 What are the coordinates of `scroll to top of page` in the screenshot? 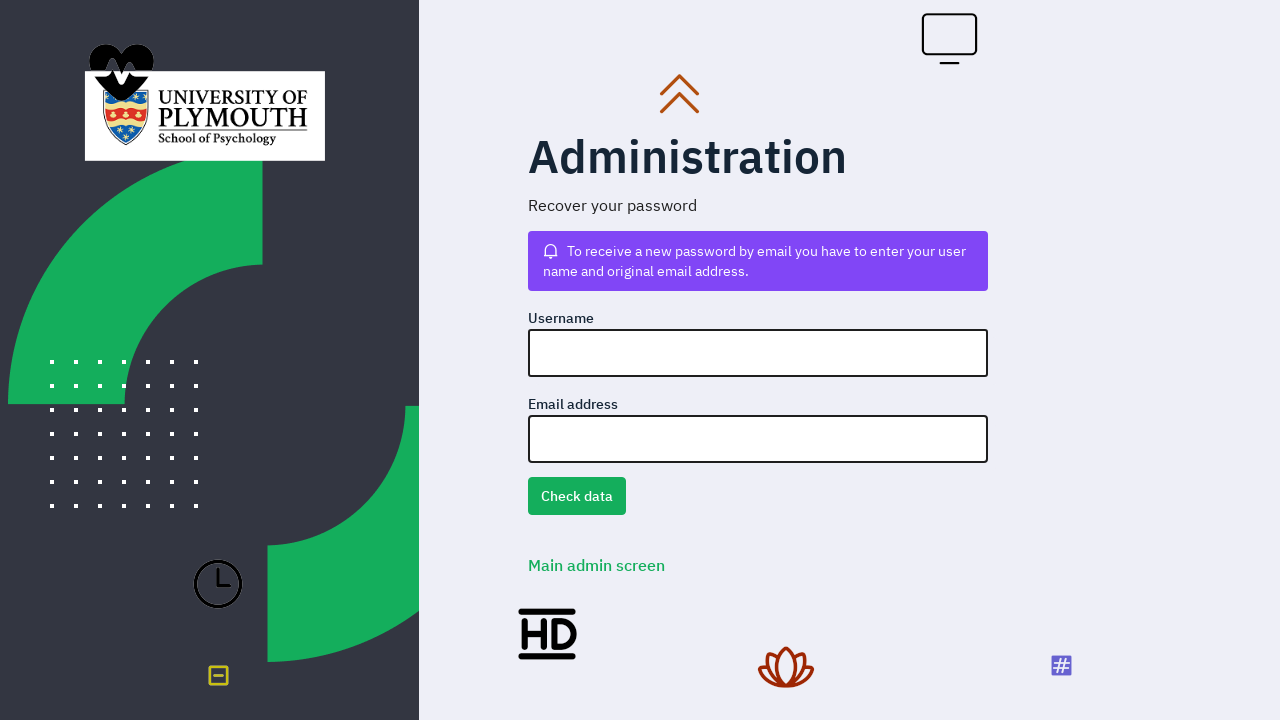 It's located at (679, 95).